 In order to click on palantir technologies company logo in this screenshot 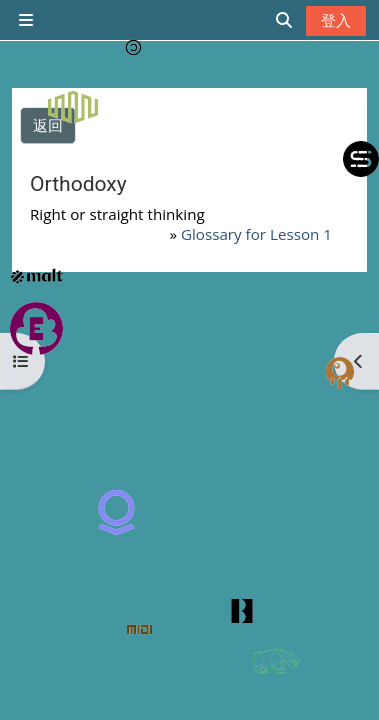, I will do `click(116, 512)`.